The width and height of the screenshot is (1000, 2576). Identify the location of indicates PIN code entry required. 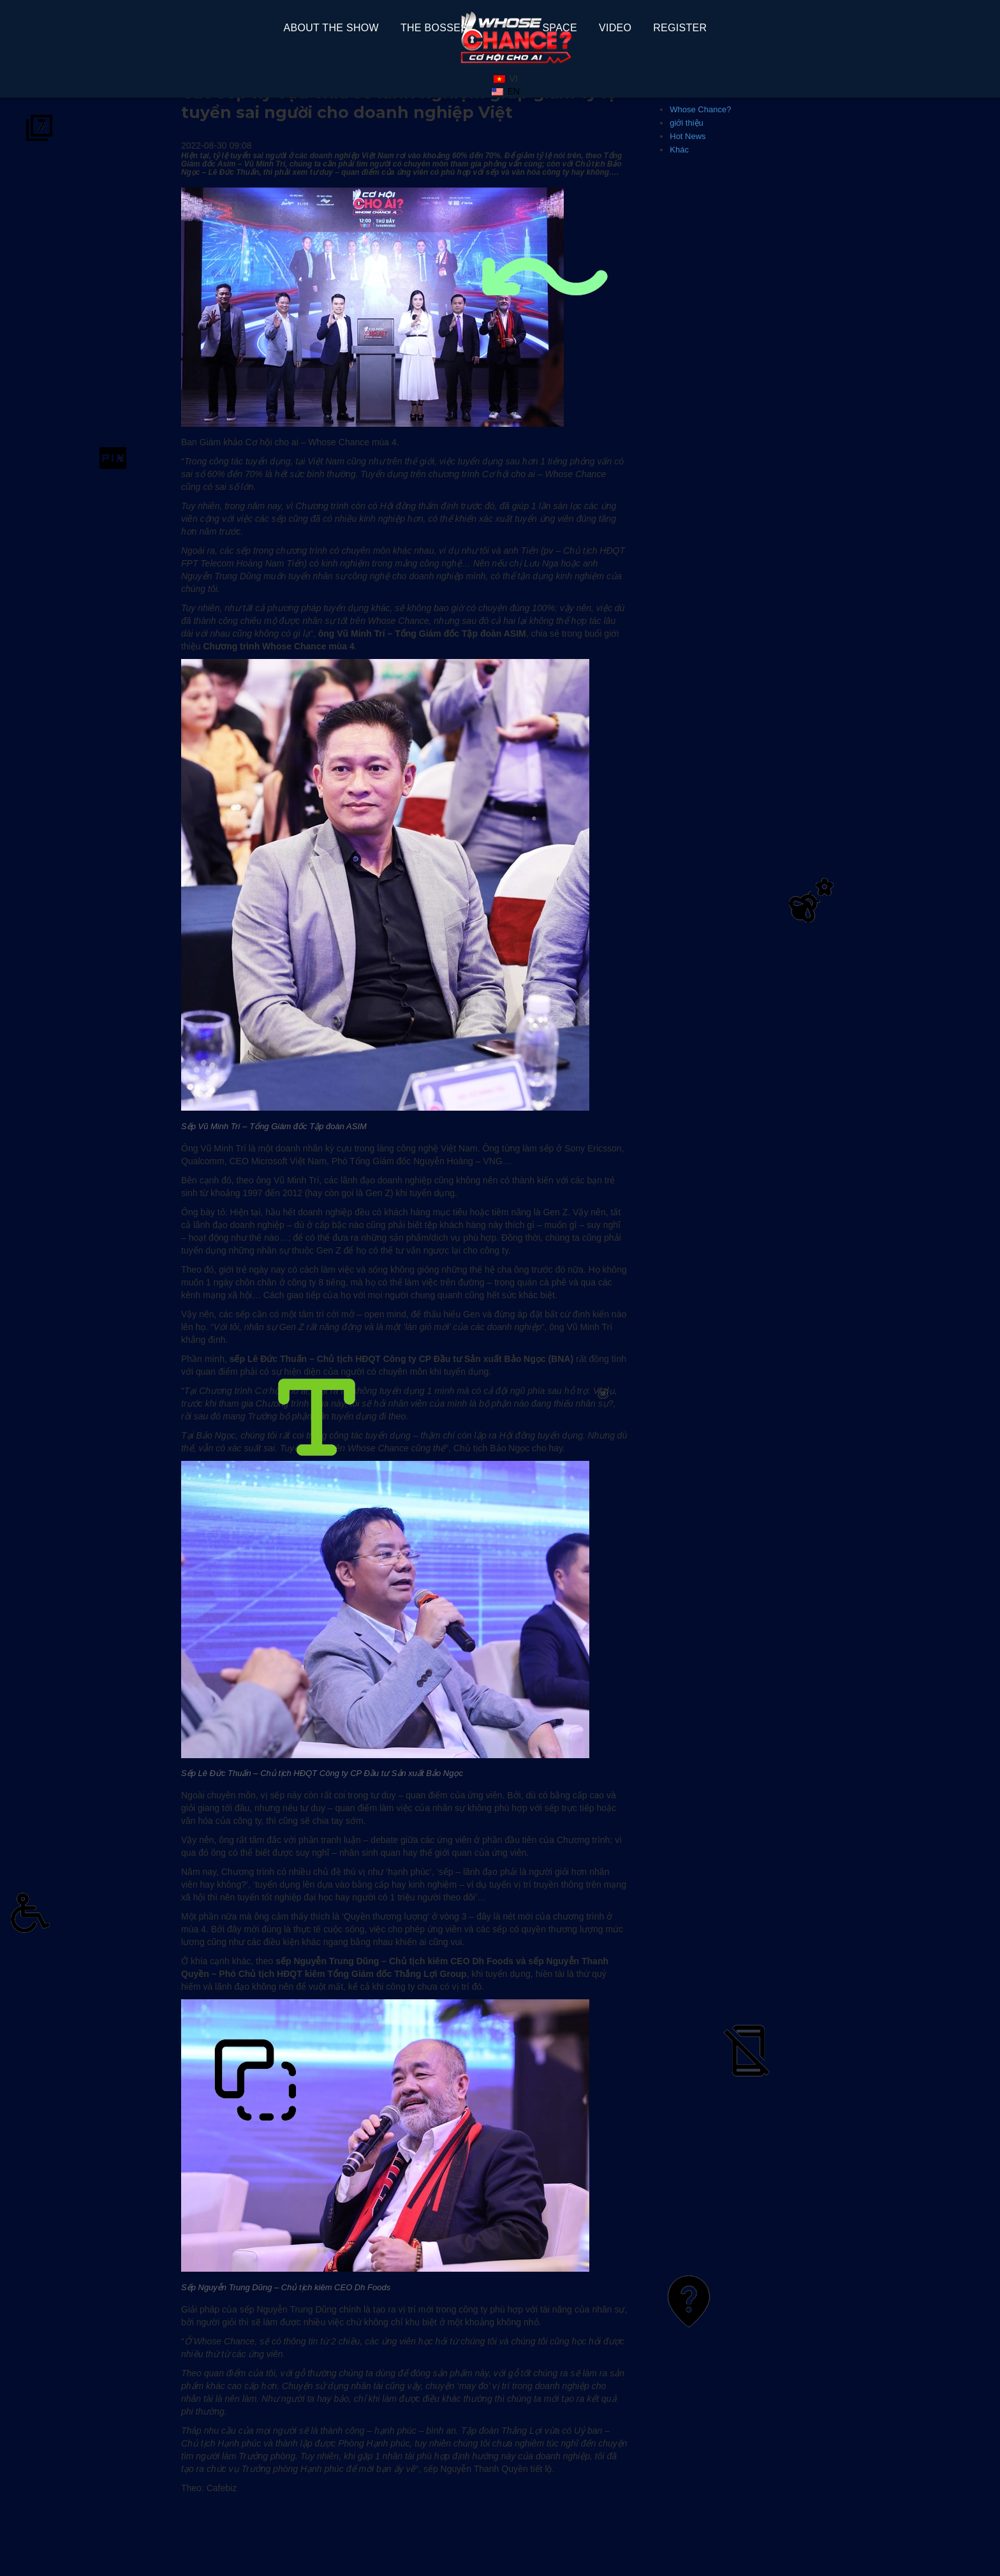
(113, 458).